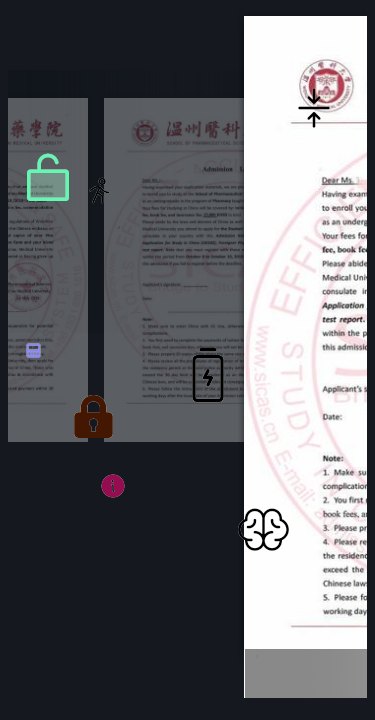 This screenshot has width=375, height=720. What do you see at coordinates (48, 180) in the screenshot?
I see `unlocked or unsecured state` at bounding box center [48, 180].